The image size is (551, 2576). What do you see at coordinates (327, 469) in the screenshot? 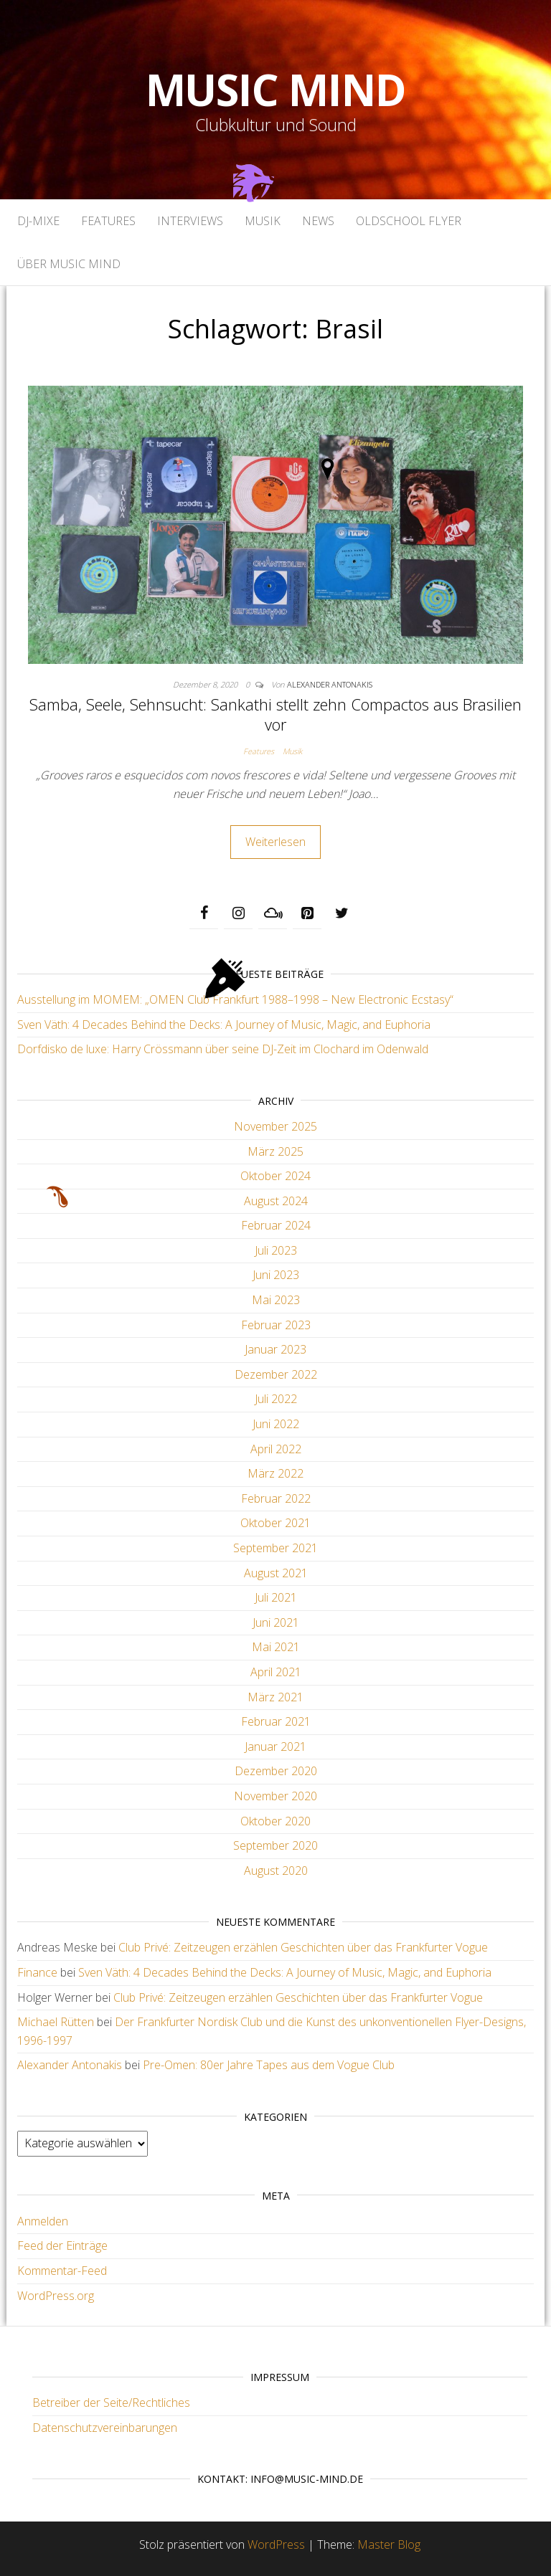
I see `view current location on map` at bounding box center [327, 469].